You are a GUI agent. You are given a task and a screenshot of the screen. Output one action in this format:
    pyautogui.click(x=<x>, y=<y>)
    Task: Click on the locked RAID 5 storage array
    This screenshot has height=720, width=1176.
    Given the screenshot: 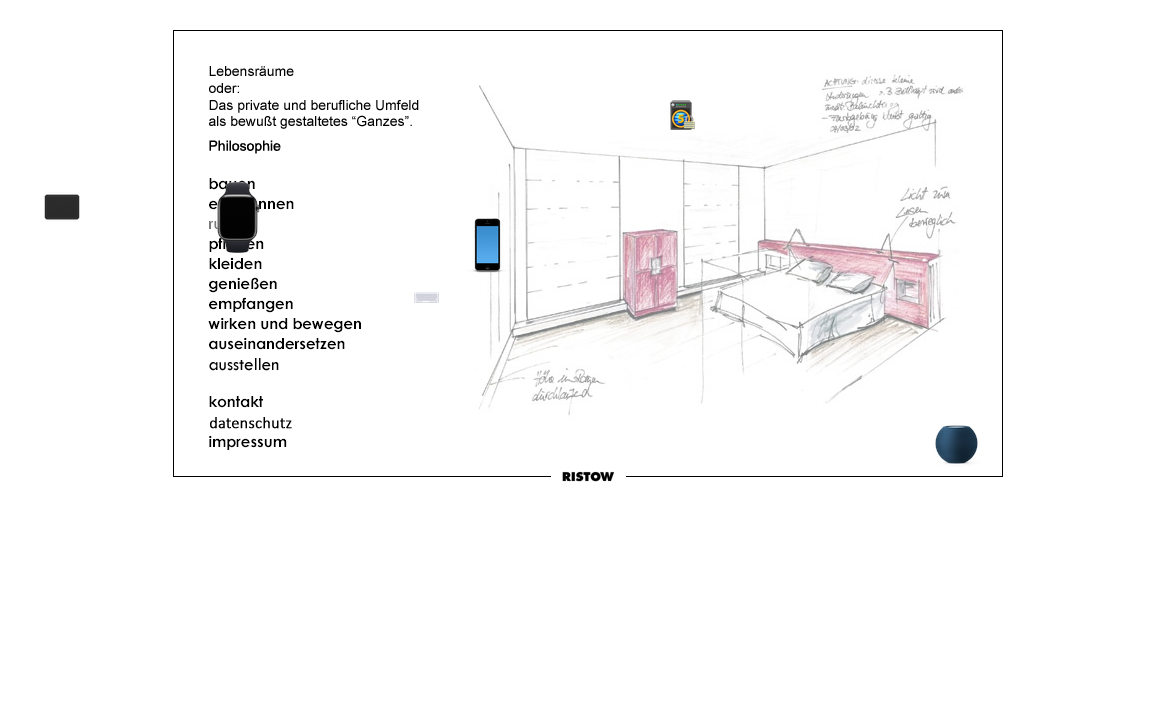 What is the action you would take?
    pyautogui.click(x=681, y=115)
    